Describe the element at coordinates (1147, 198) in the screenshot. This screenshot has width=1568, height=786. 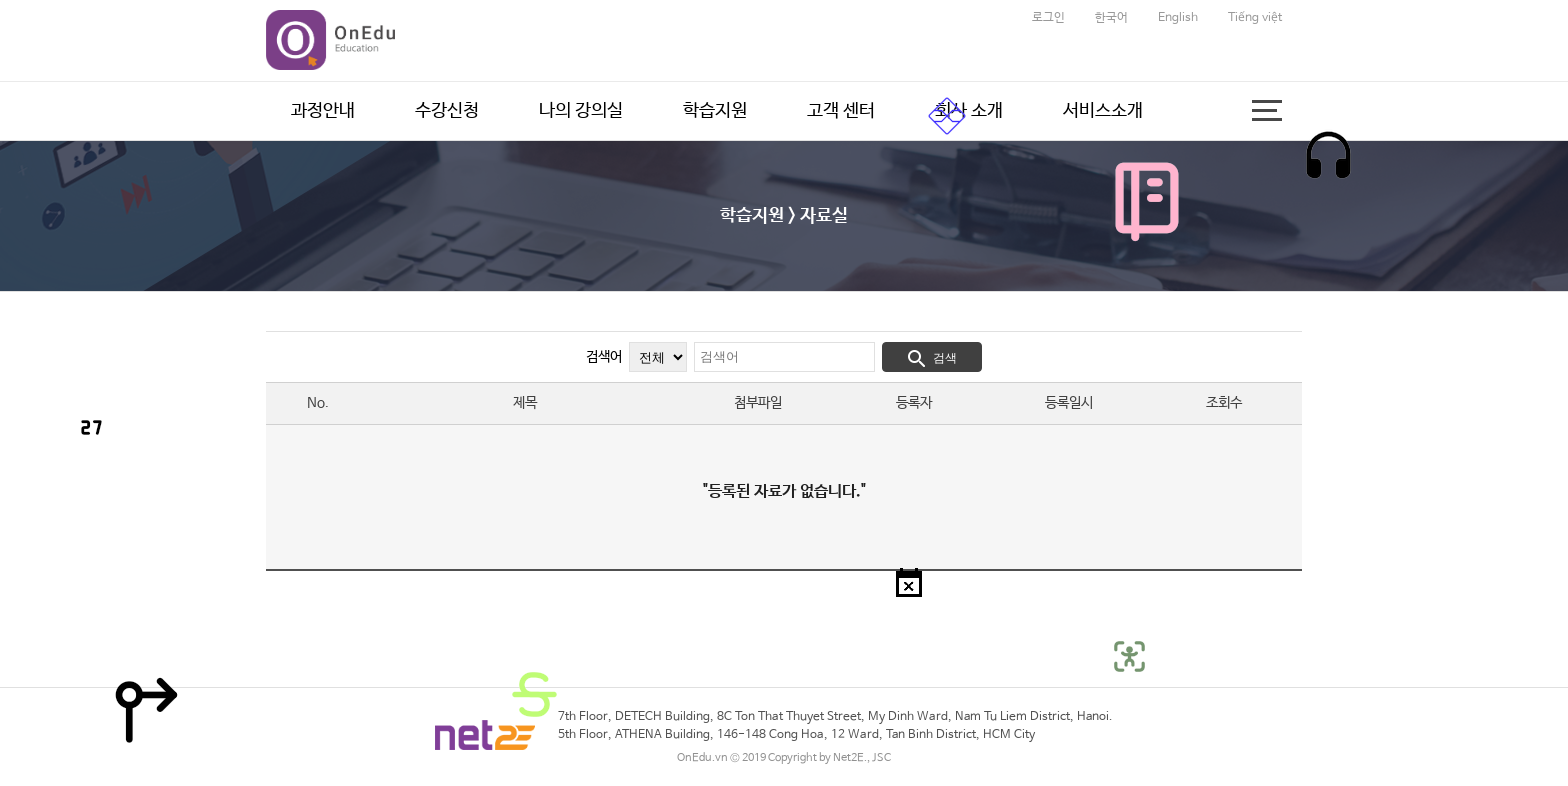
I see `open your notebook or notes` at that location.